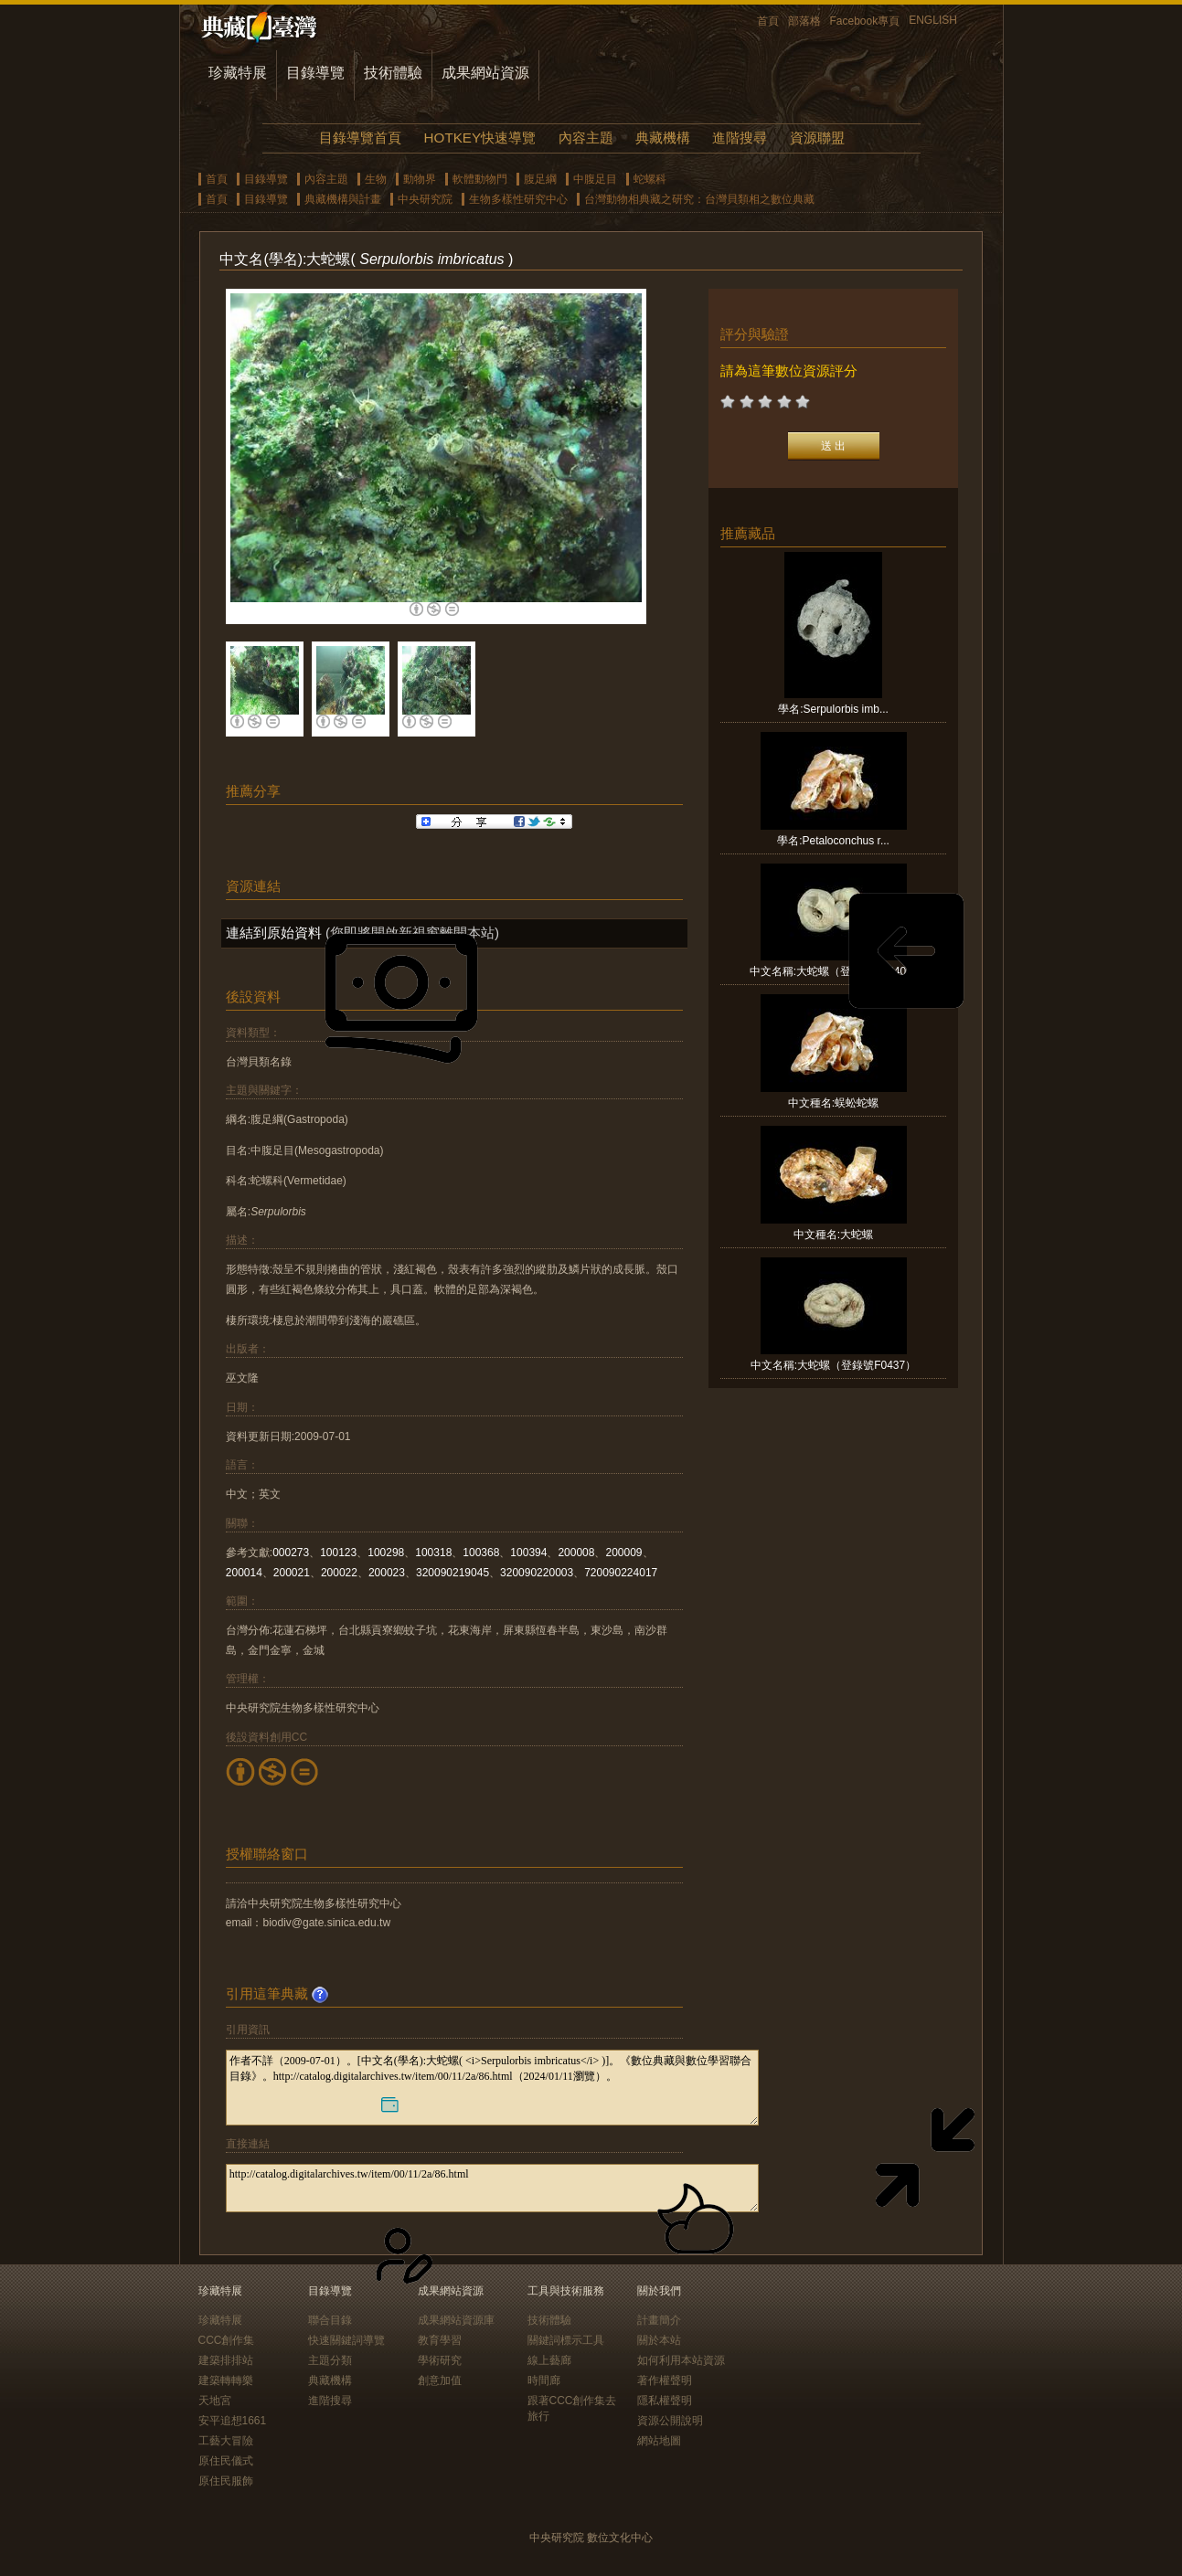 The width and height of the screenshot is (1182, 2576). What do you see at coordinates (694, 2222) in the screenshot?
I see `indicates nighttime or evening weather conditions` at bounding box center [694, 2222].